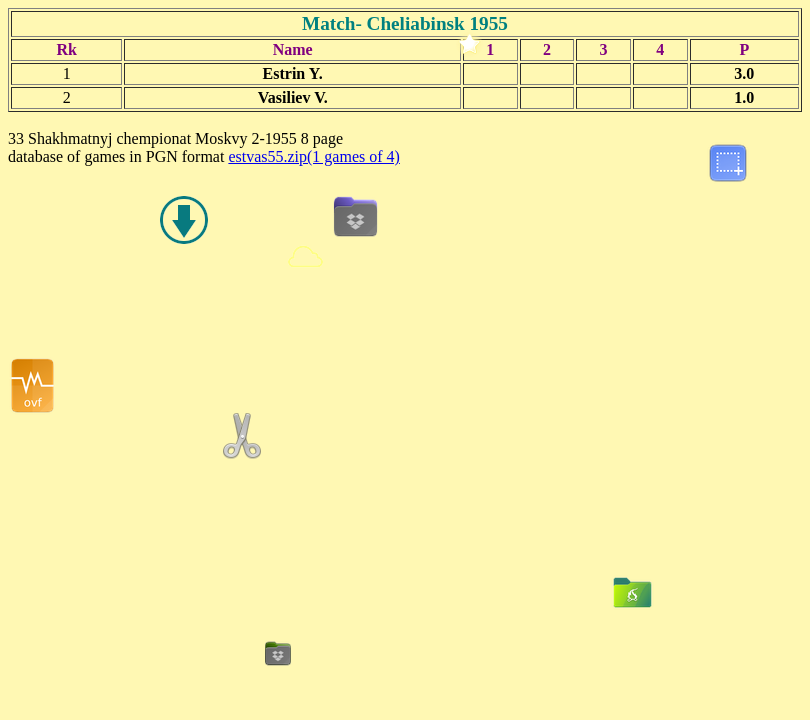  What do you see at coordinates (242, 436) in the screenshot?
I see `cut selected content to clipboard` at bounding box center [242, 436].